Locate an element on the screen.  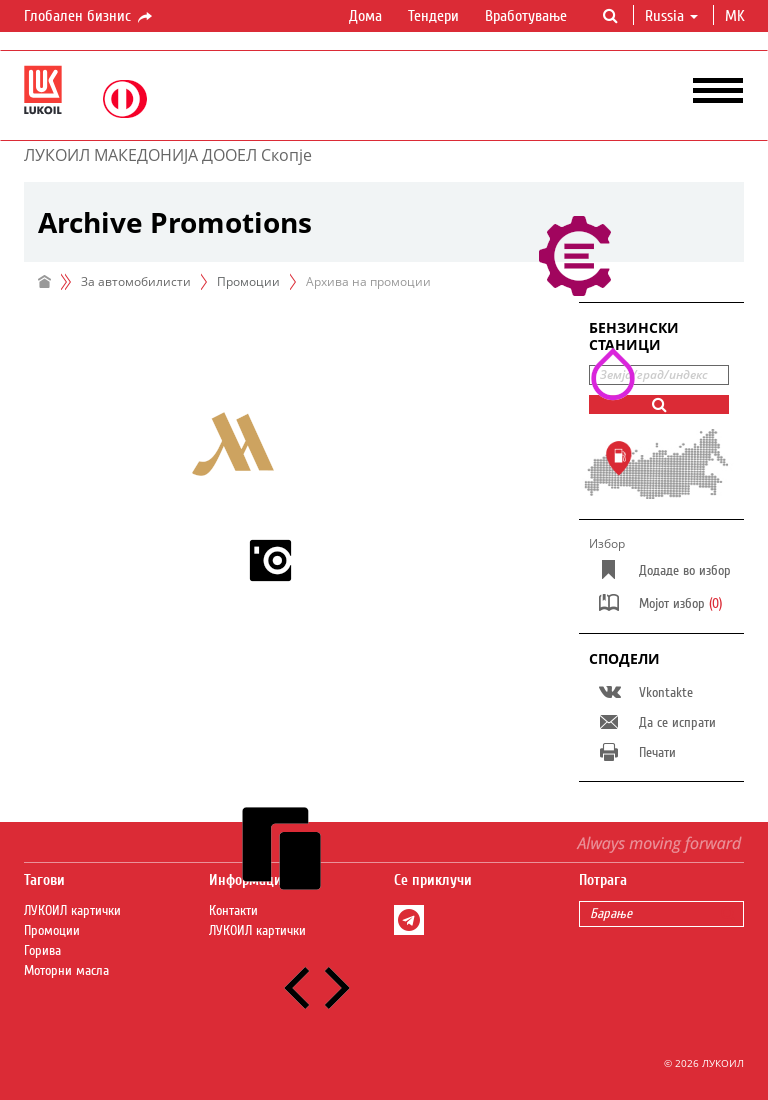
manage connected devices is located at coordinates (279, 848).